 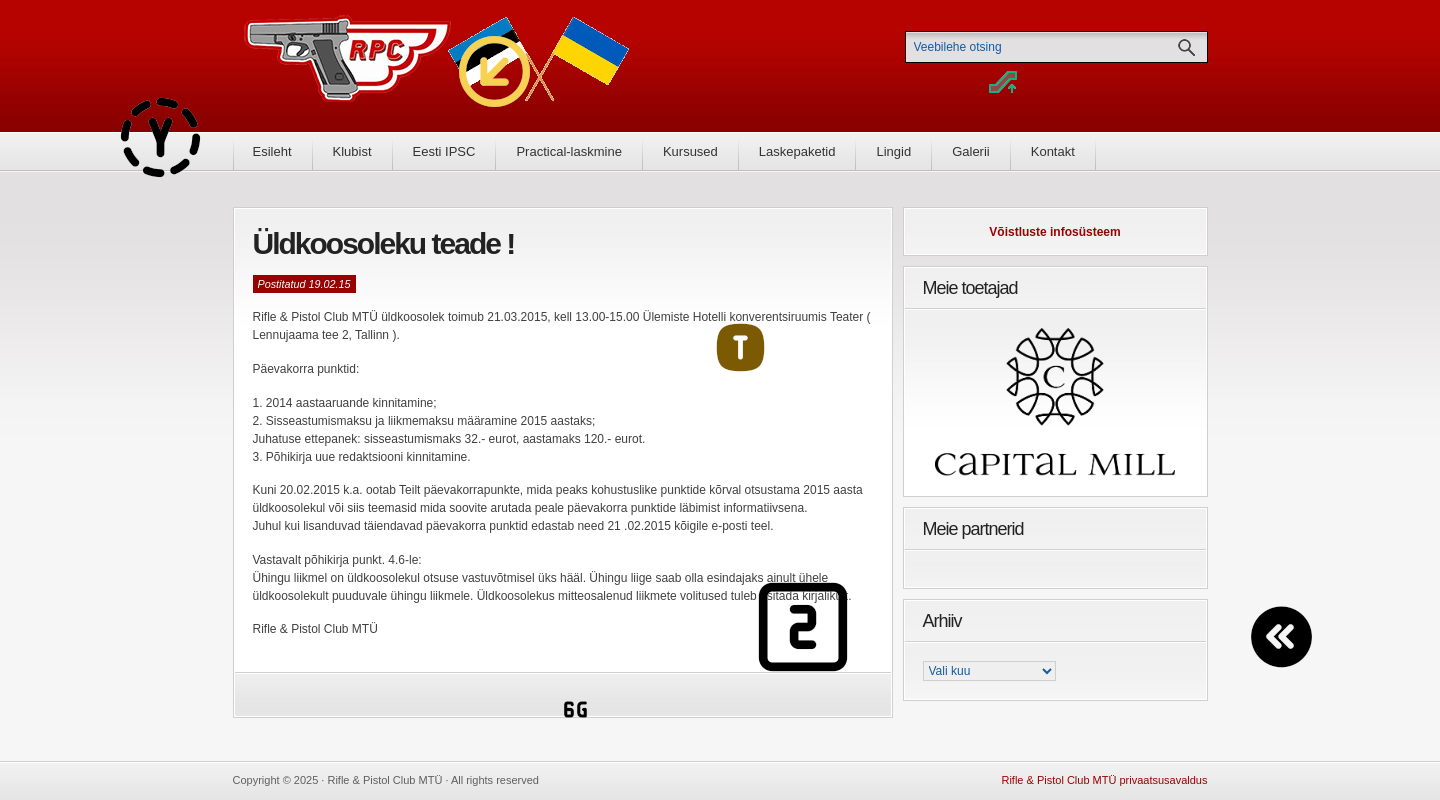 I want to click on indicates a pending or in-progress status for item Y, so click(x=160, y=137).